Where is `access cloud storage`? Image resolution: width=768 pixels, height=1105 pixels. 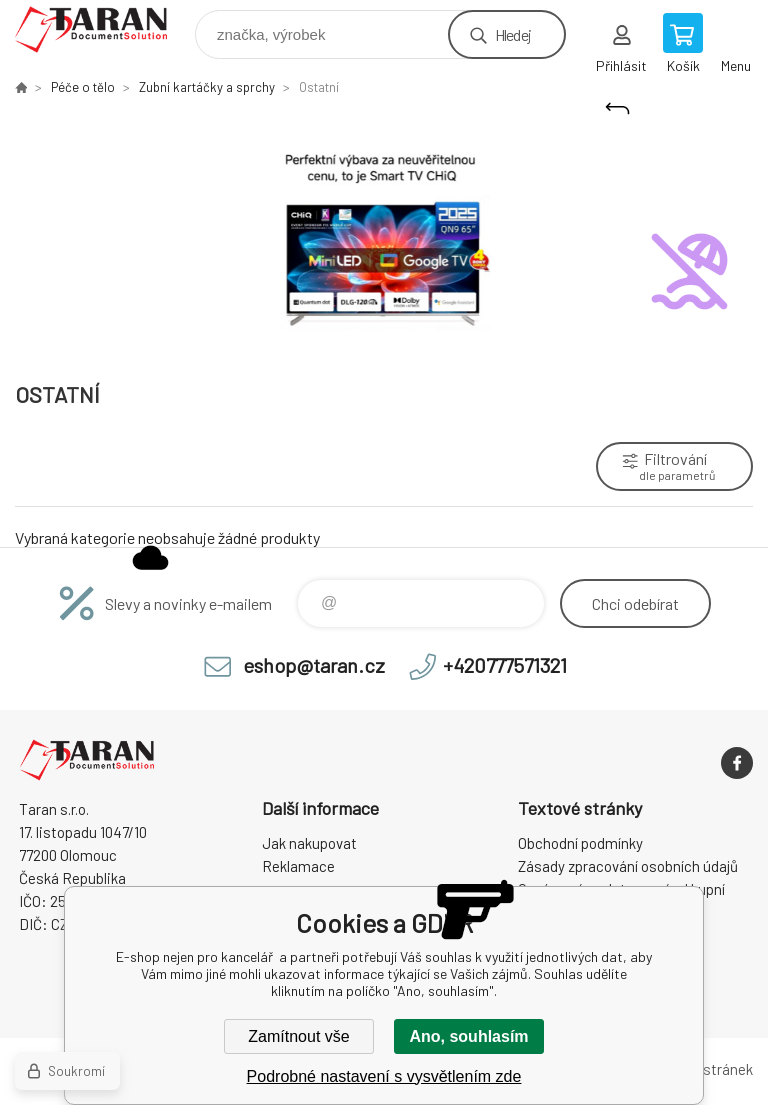
access cloud storage is located at coordinates (150, 558).